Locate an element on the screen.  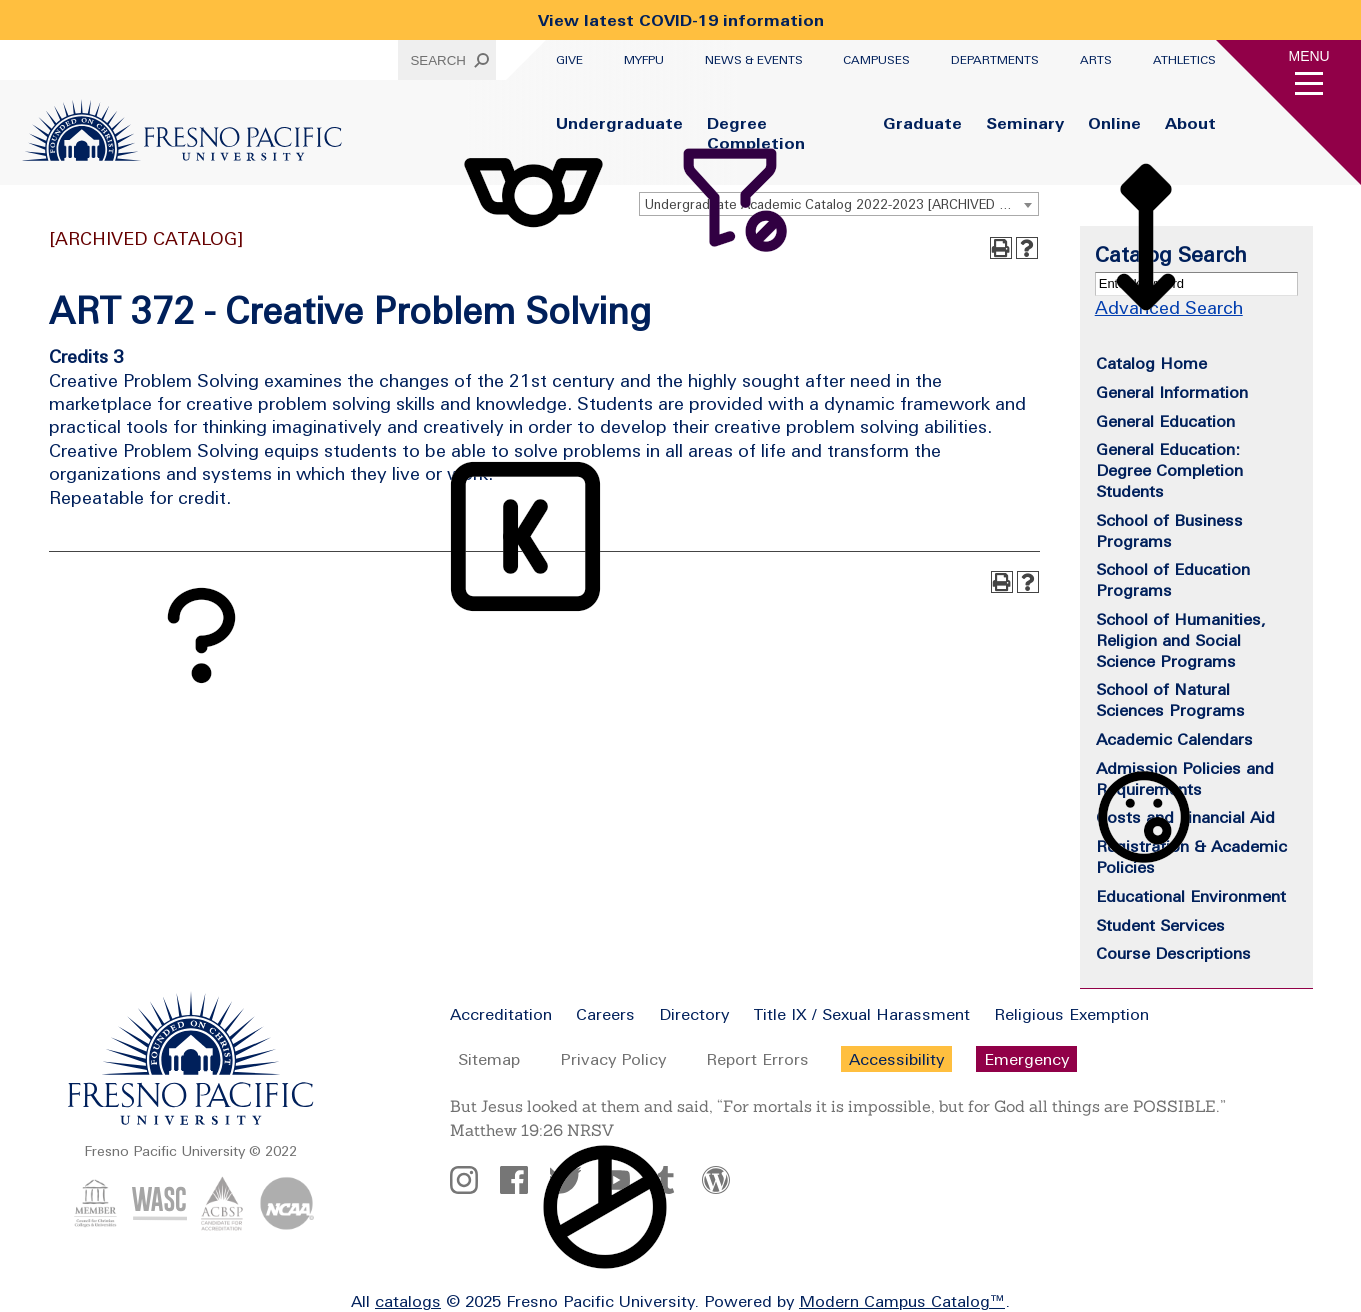
view achievements or honors is located at coordinates (533, 189).